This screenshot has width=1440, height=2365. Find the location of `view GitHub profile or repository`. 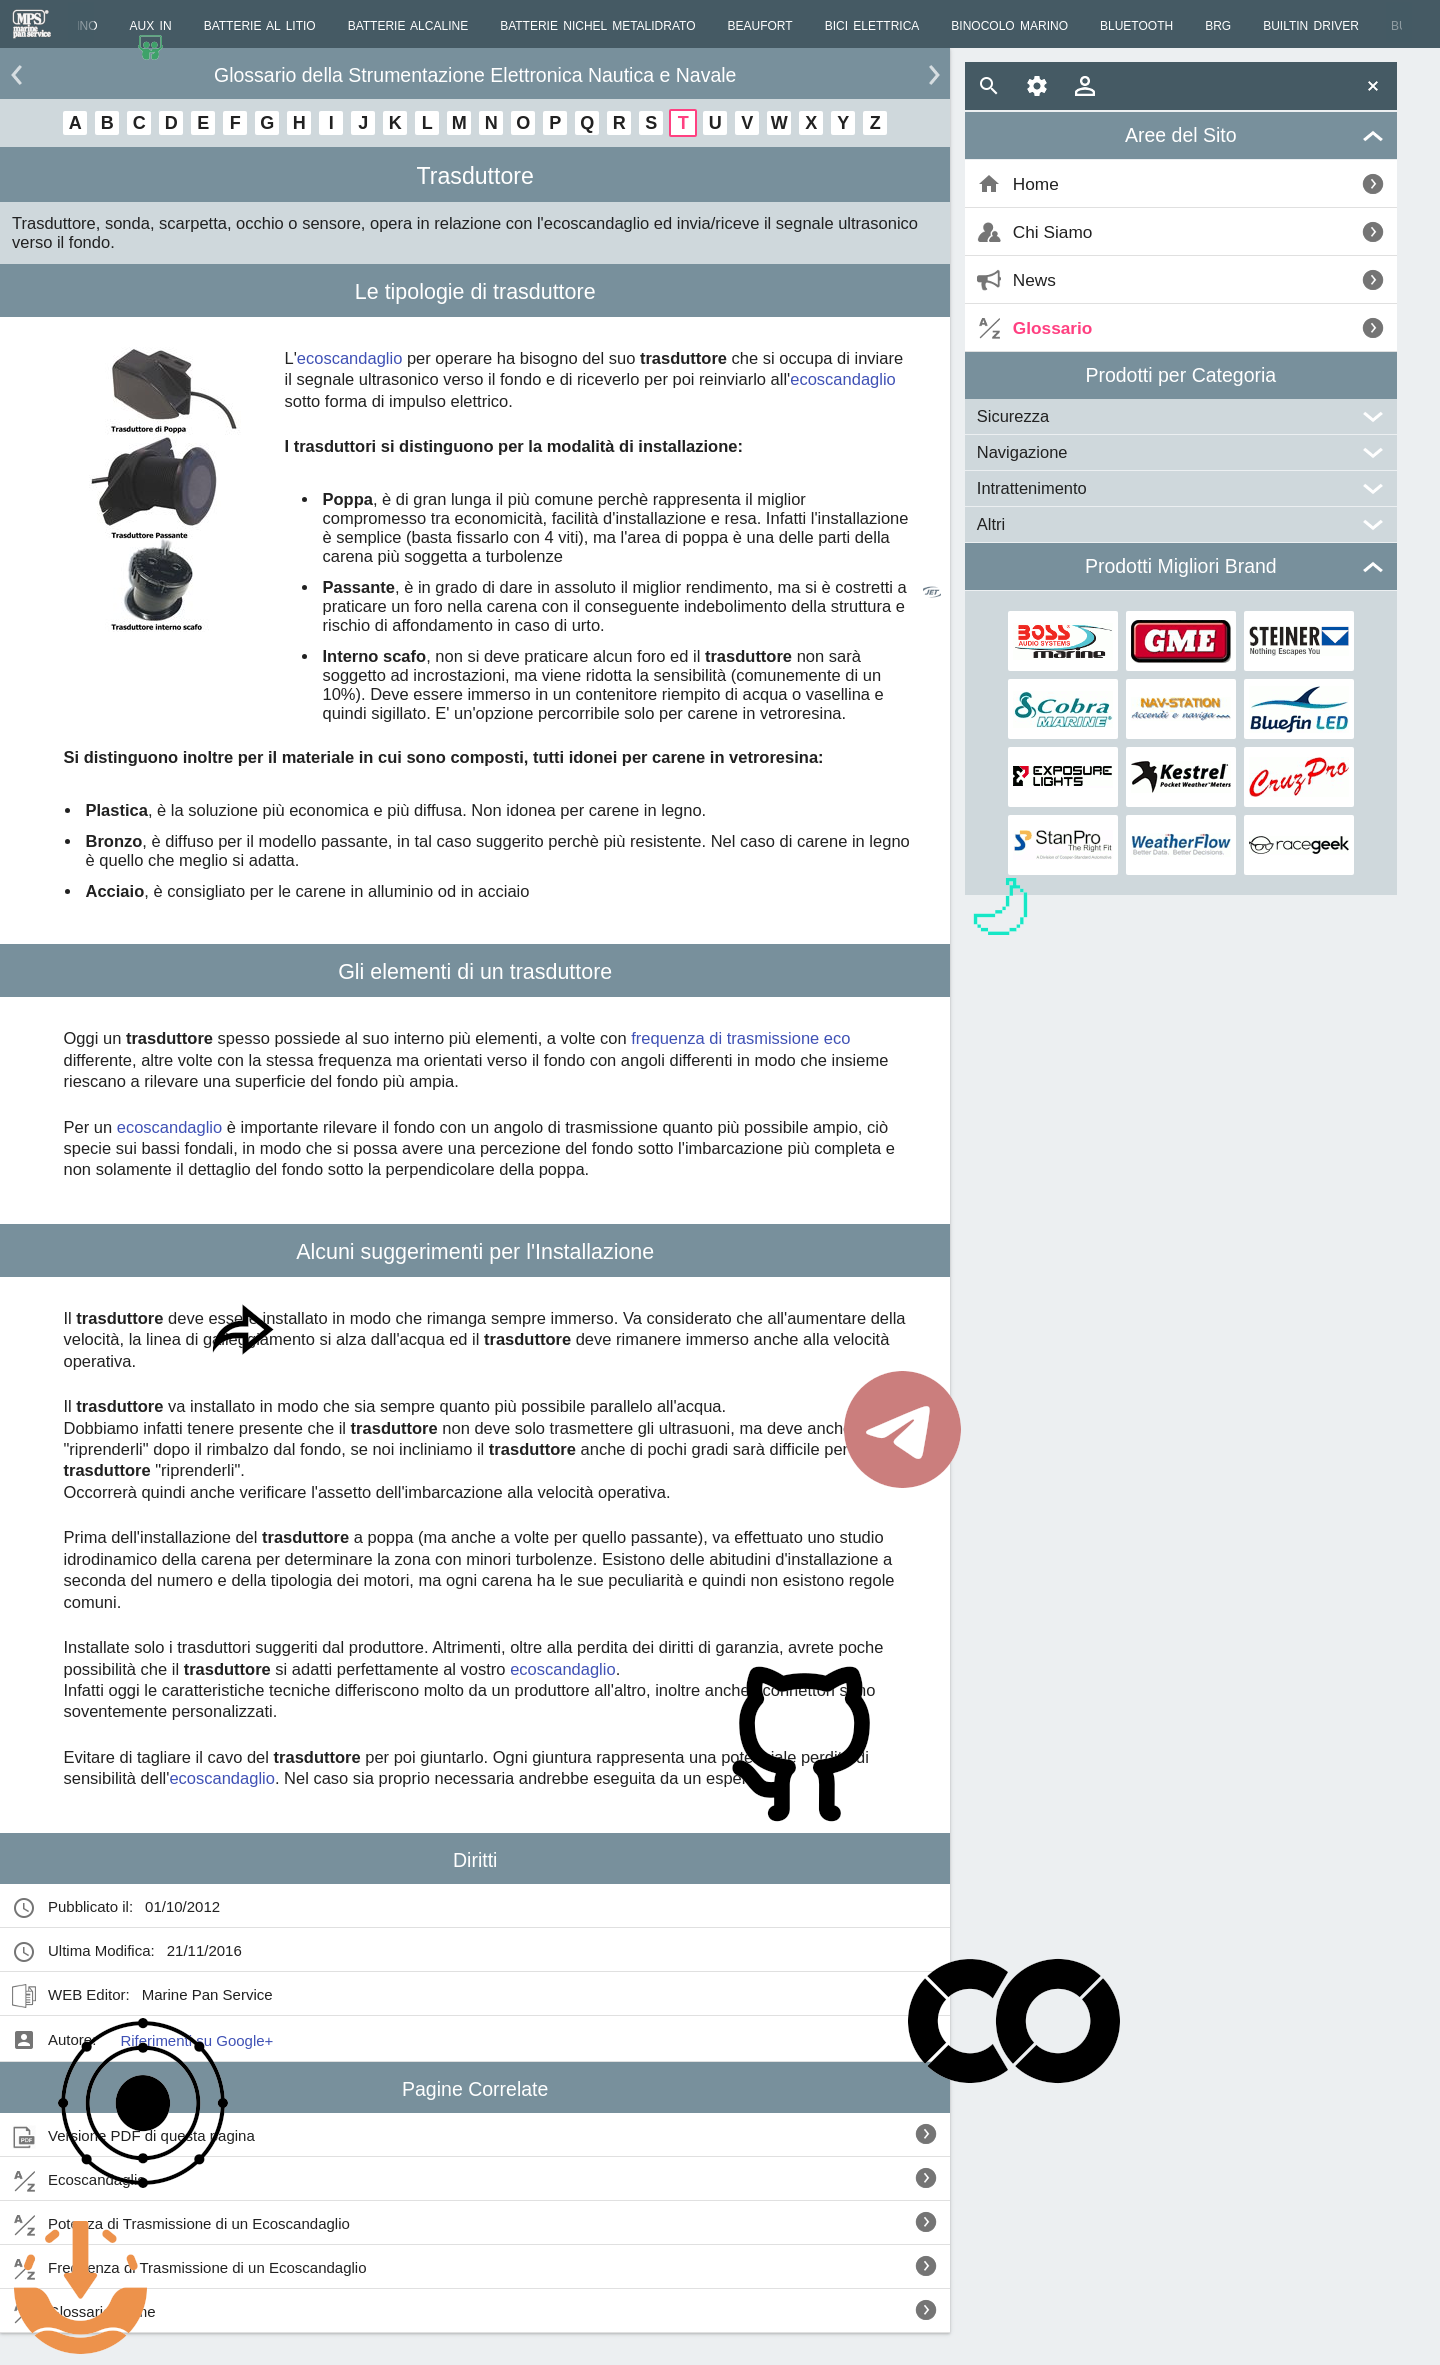

view GitHub profile or repository is located at coordinates (804, 1741).